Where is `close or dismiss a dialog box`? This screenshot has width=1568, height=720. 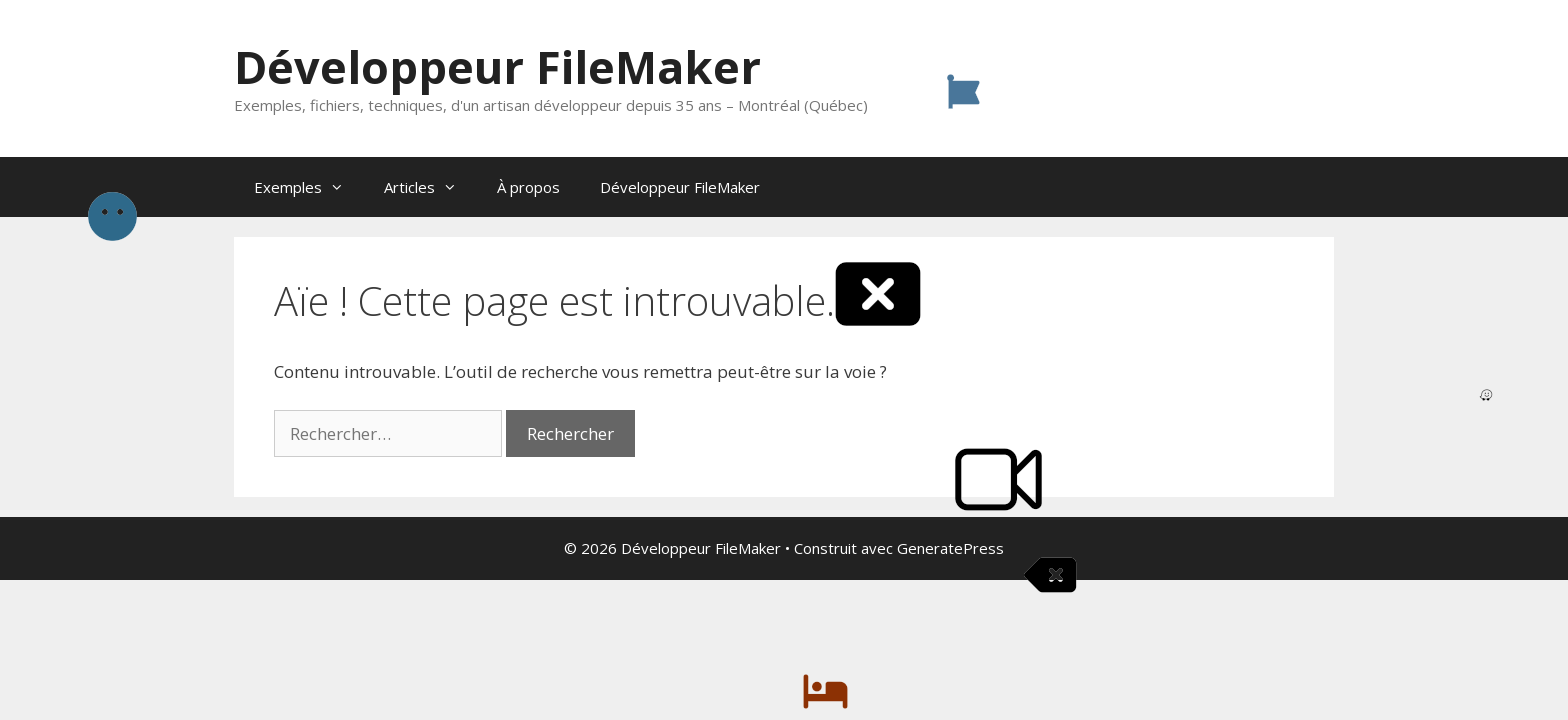 close or dismiss a dialog box is located at coordinates (878, 294).